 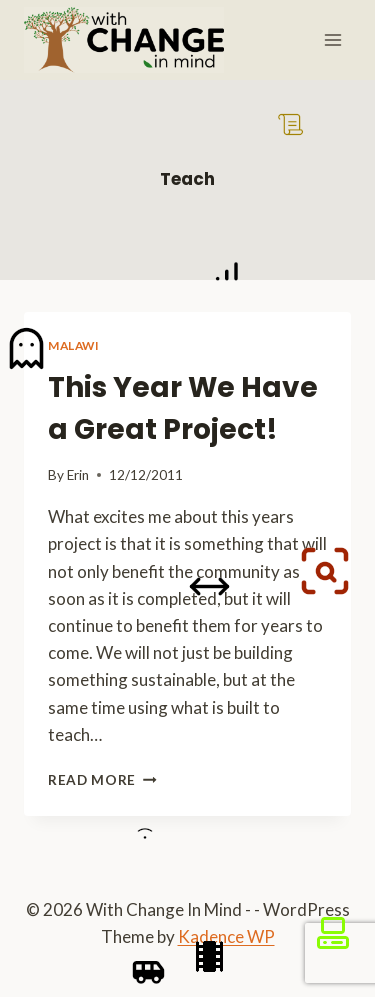 I want to click on toggle incognito or ghost mode, so click(x=26, y=348).